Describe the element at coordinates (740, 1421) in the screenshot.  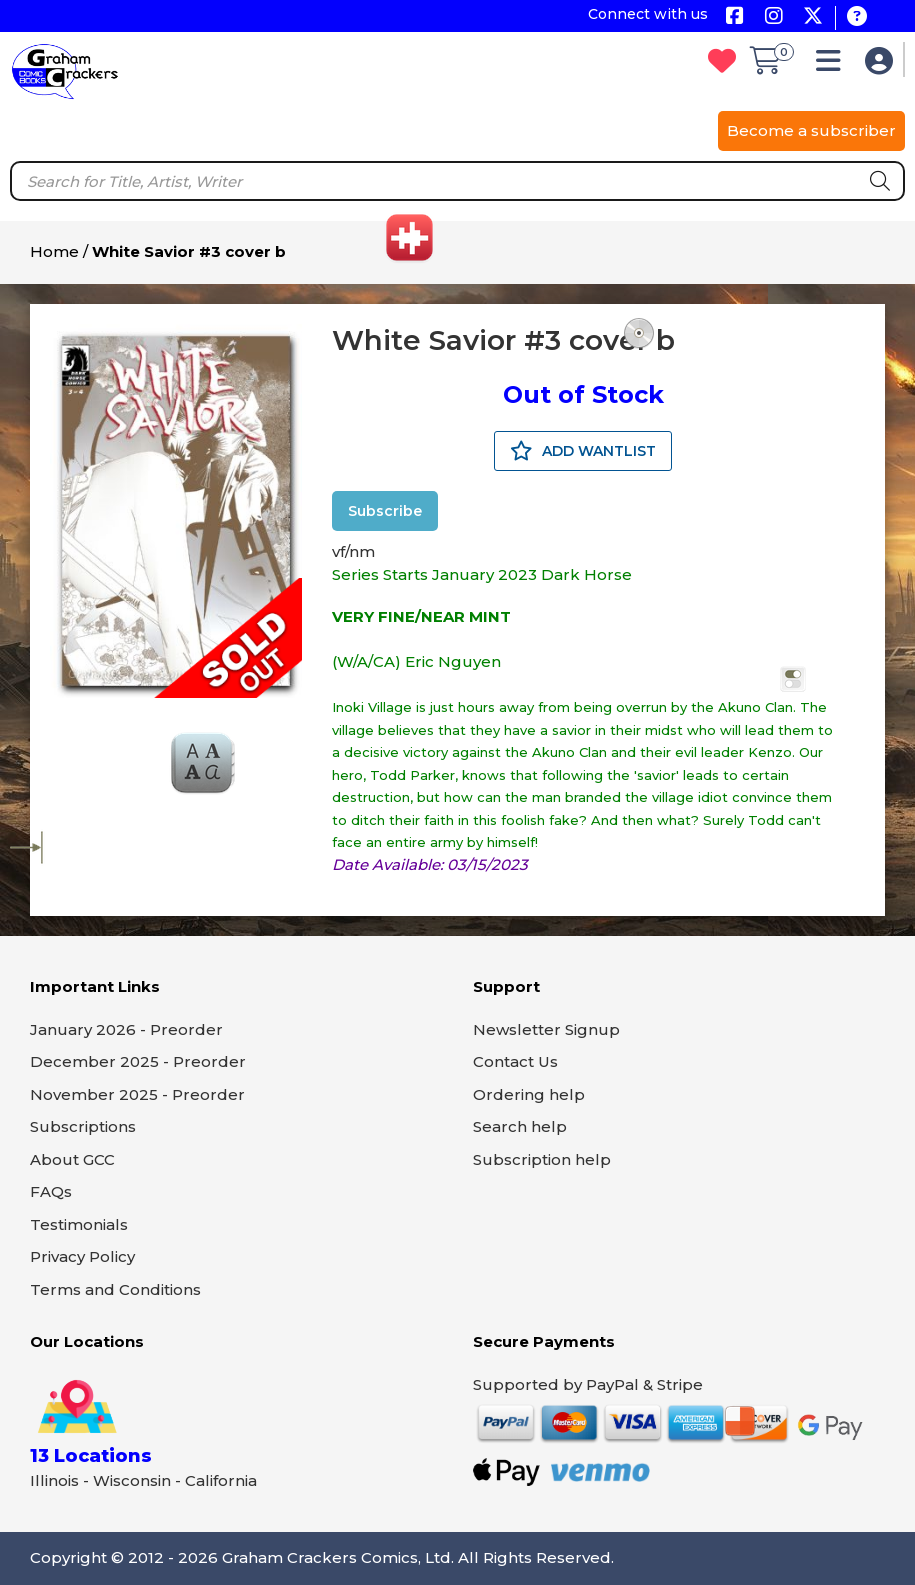
I see `switch to the top-left workspace` at that location.